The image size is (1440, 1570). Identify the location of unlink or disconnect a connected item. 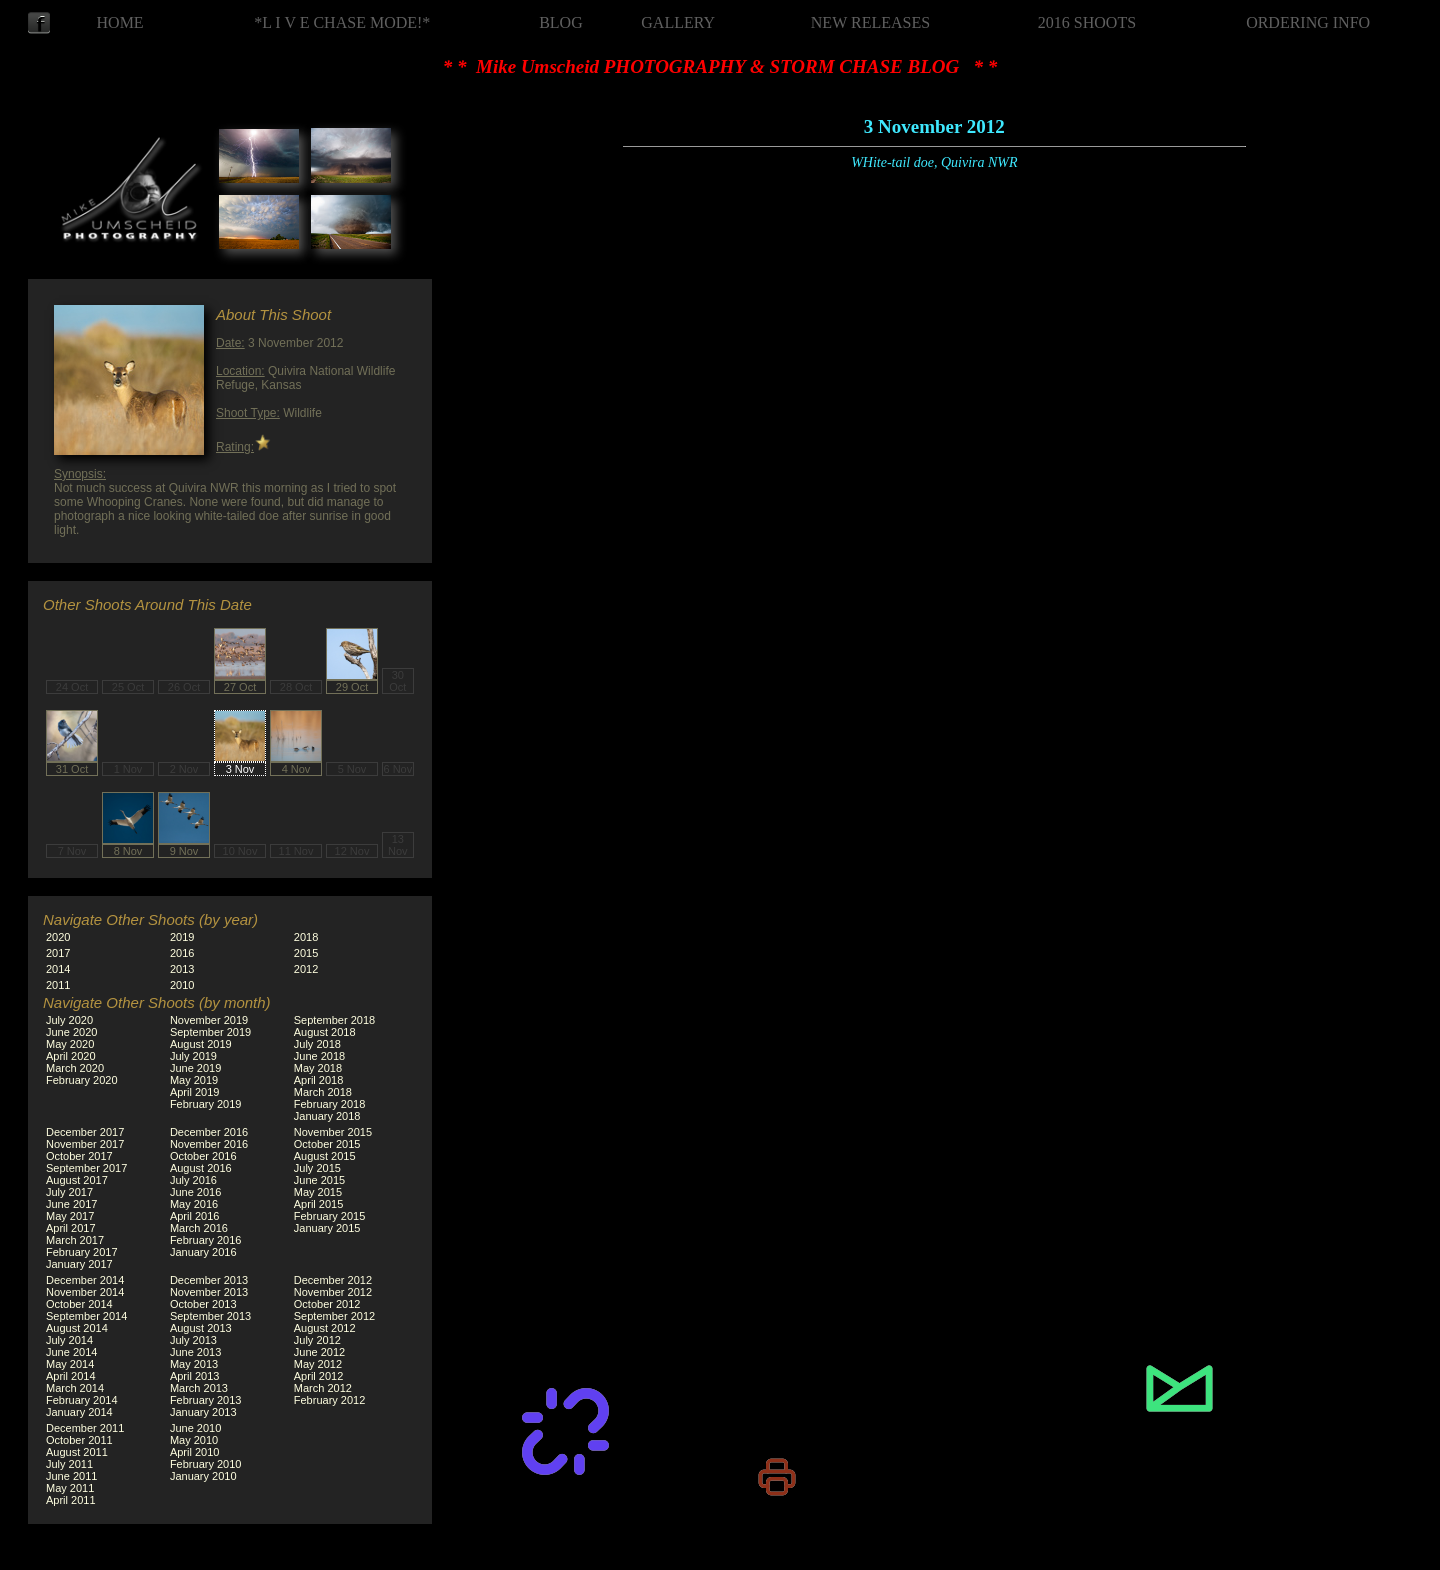
(565, 1431).